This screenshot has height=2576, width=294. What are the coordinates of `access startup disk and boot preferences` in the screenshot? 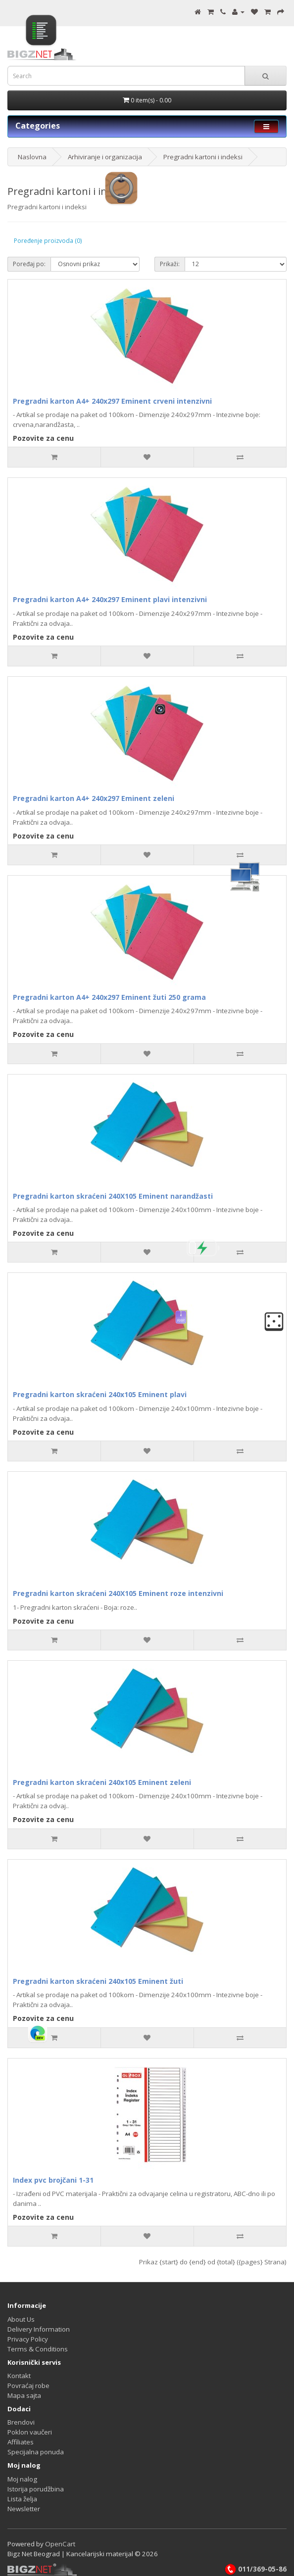 It's located at (41, 31).